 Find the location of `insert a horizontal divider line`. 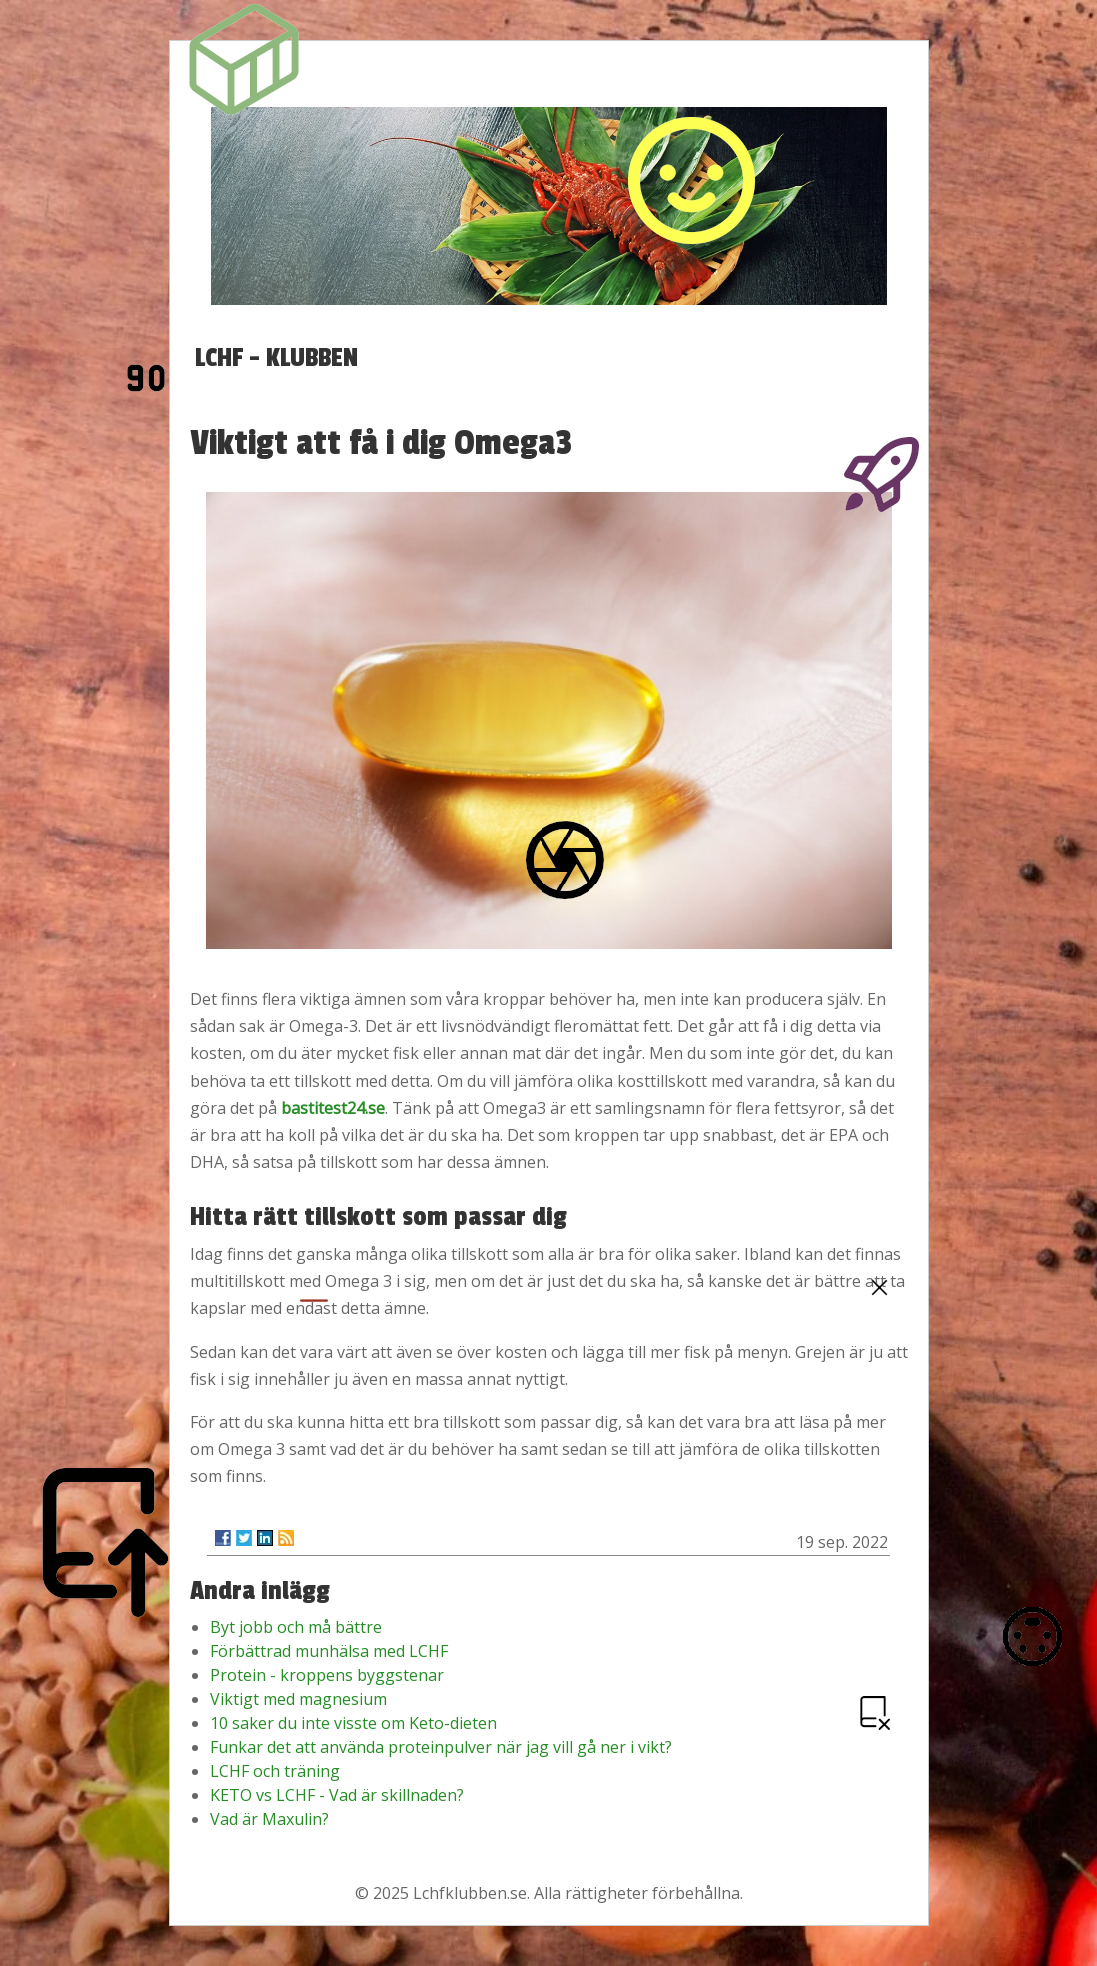

insert a horizontal divider line is located at coordinates (314, 1301).